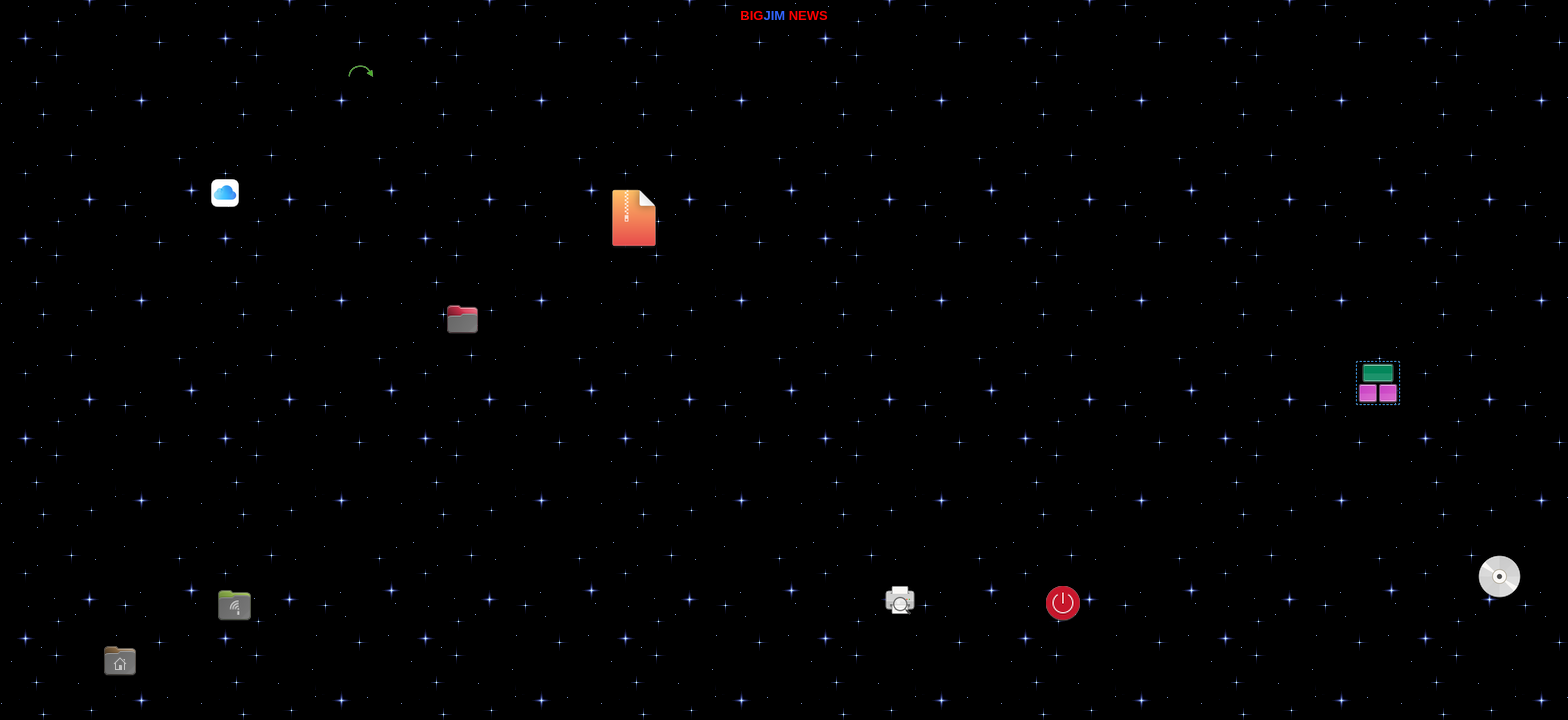 This screenshot has height=720, width=1568. I want to click on open insync cloud sync folder, so click(234, 604).